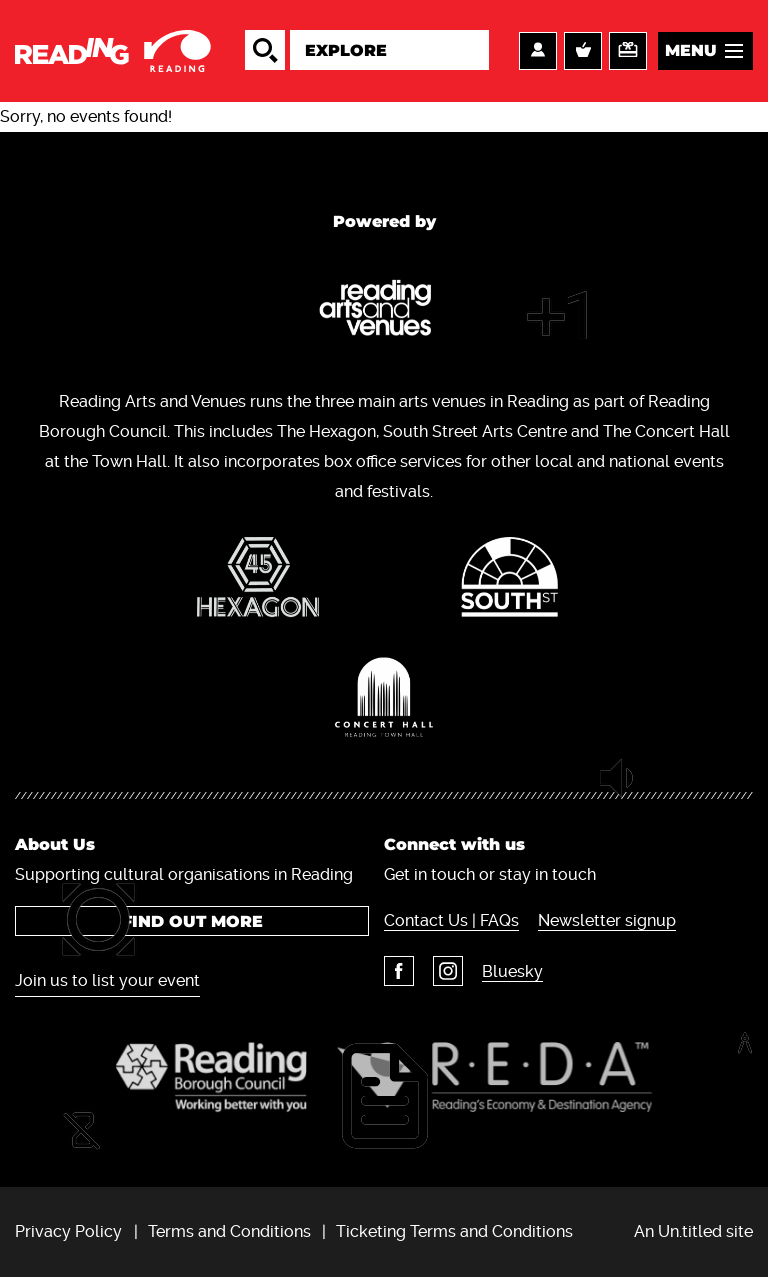  What do you see at coordinates (282, 659) in the screenshot?
I see `select a date range` at bounding box center [282, 659].